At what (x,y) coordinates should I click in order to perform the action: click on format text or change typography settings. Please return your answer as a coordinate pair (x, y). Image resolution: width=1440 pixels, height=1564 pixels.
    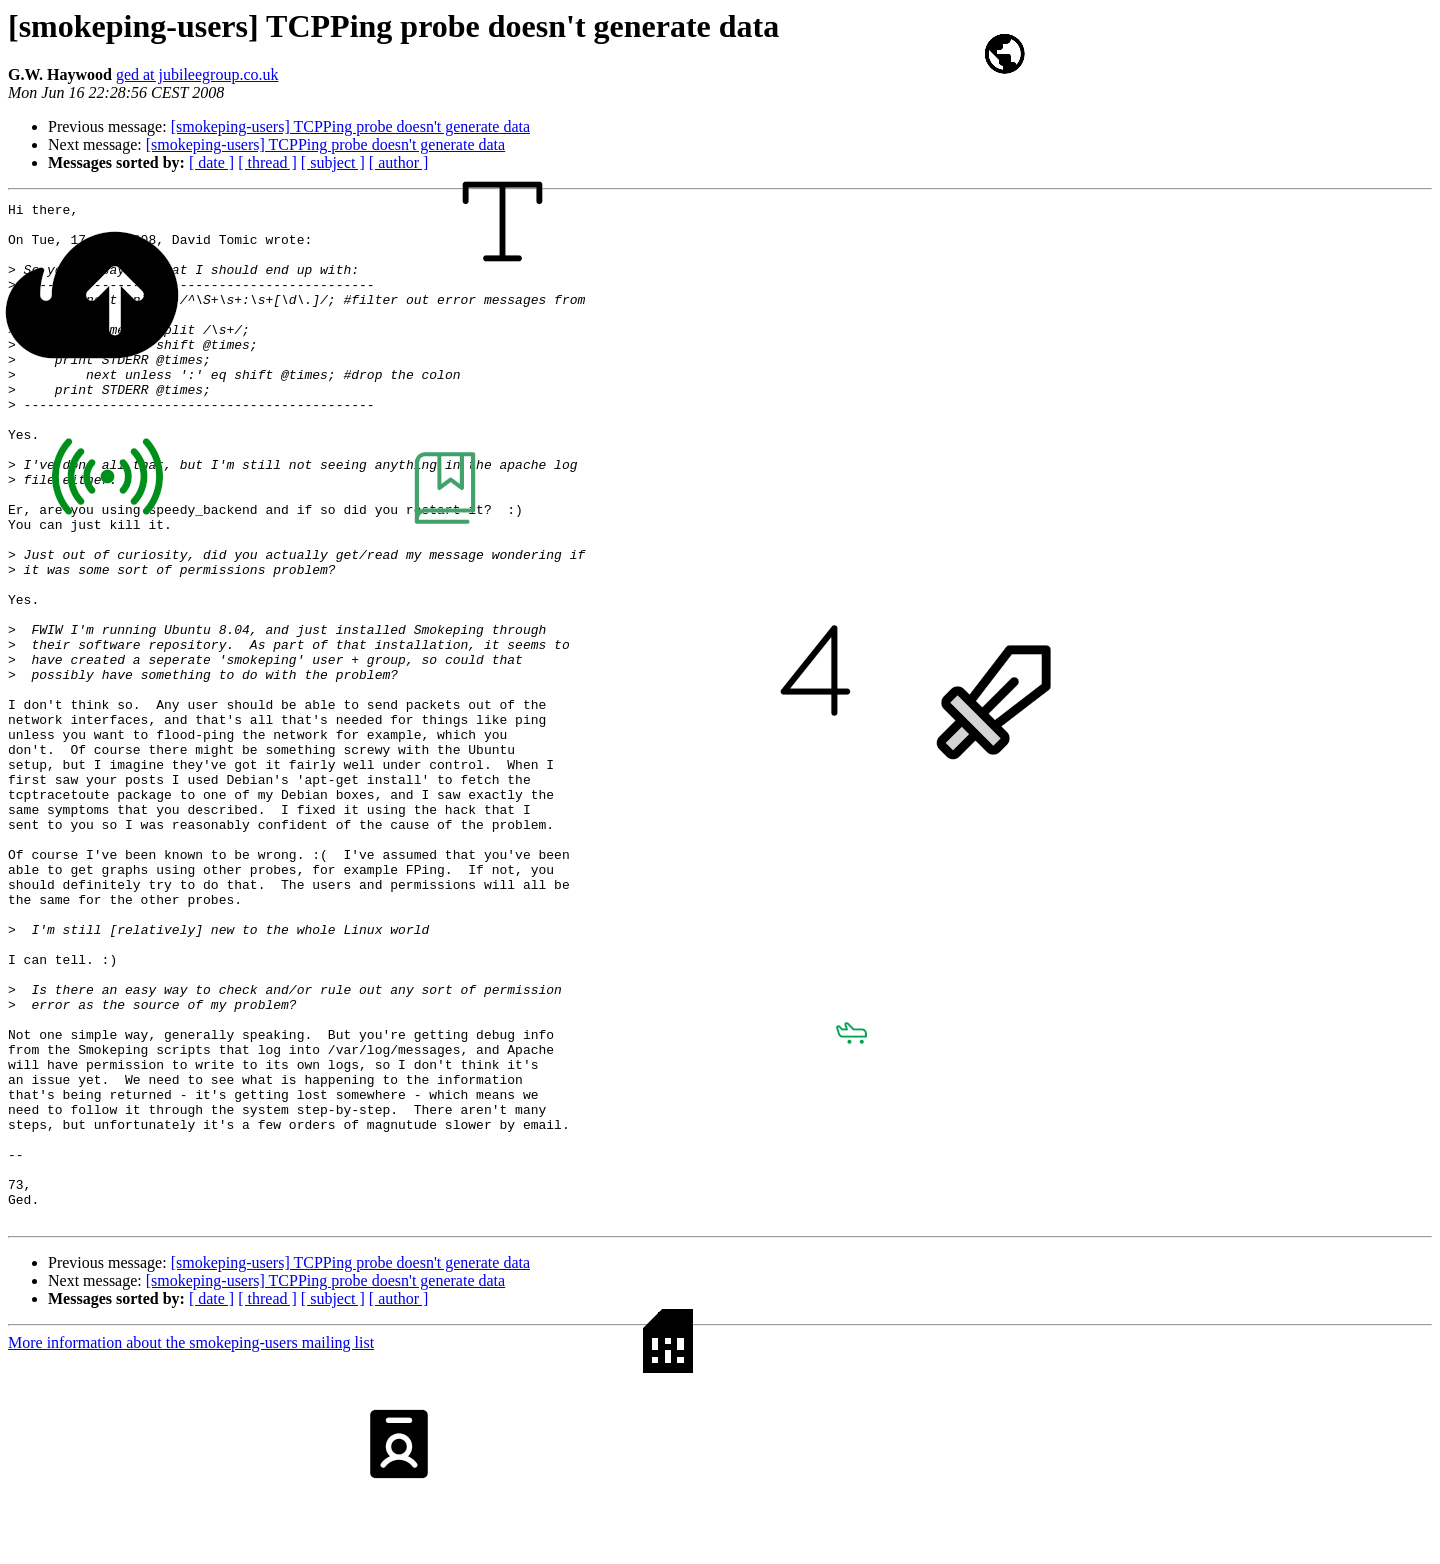
    Looking at the image, I should click on (502, 221).